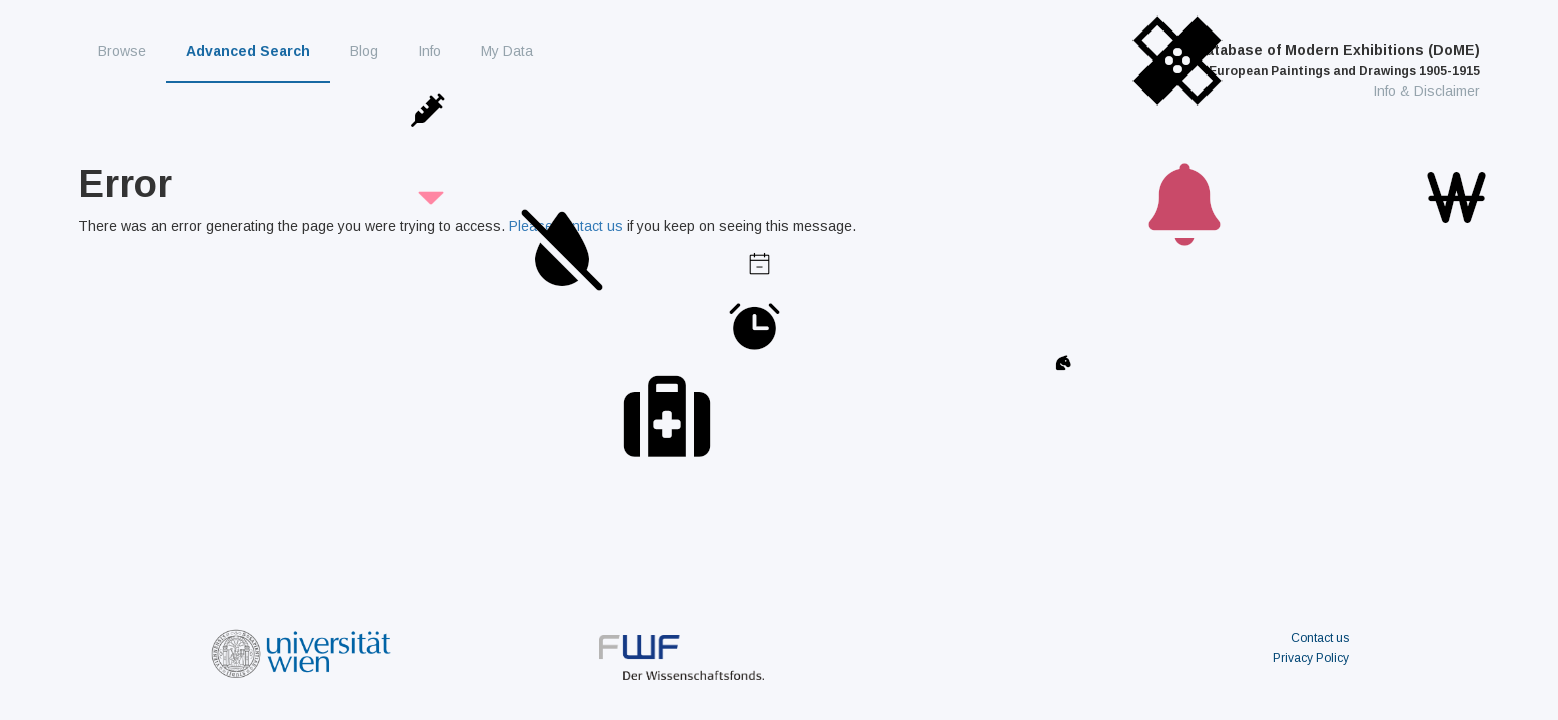  I want to click on chess game or strategy app, so click(1063, 362).